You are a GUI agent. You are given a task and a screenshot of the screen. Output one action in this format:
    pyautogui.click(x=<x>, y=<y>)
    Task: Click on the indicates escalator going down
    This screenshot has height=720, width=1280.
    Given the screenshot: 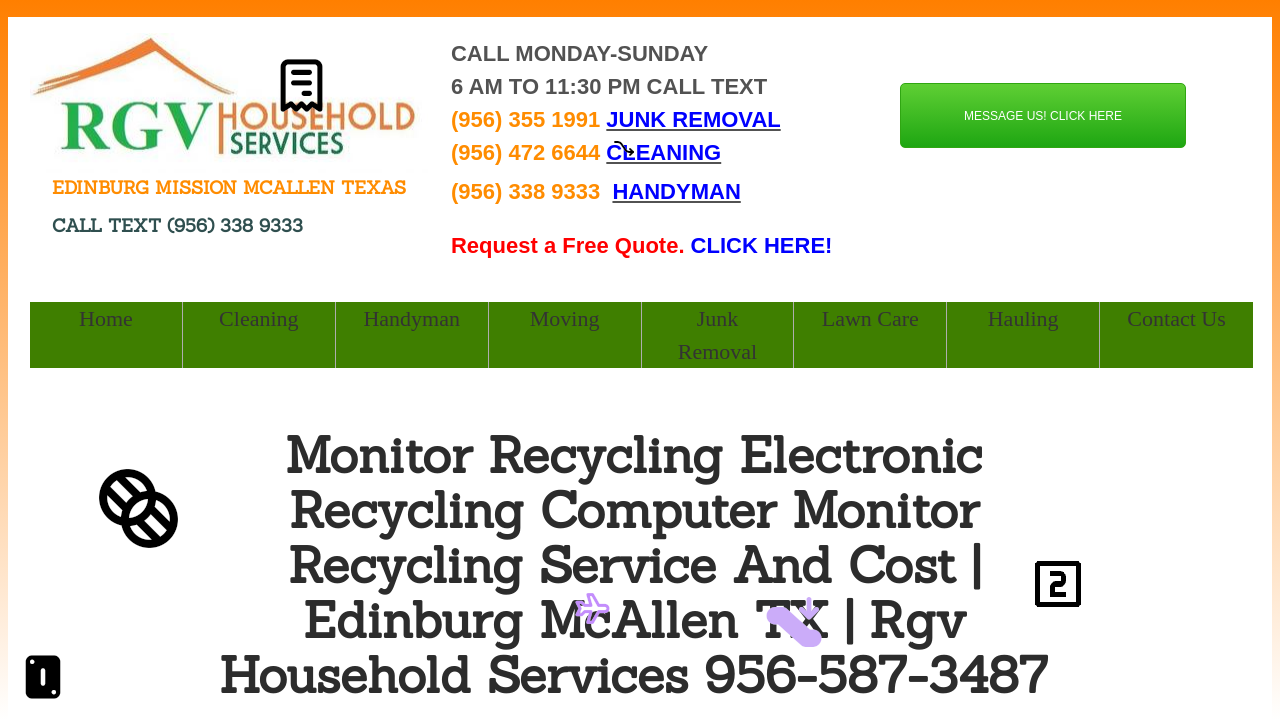 What is the action you would take?
    pyautogui.click(x=794, y=622)
    